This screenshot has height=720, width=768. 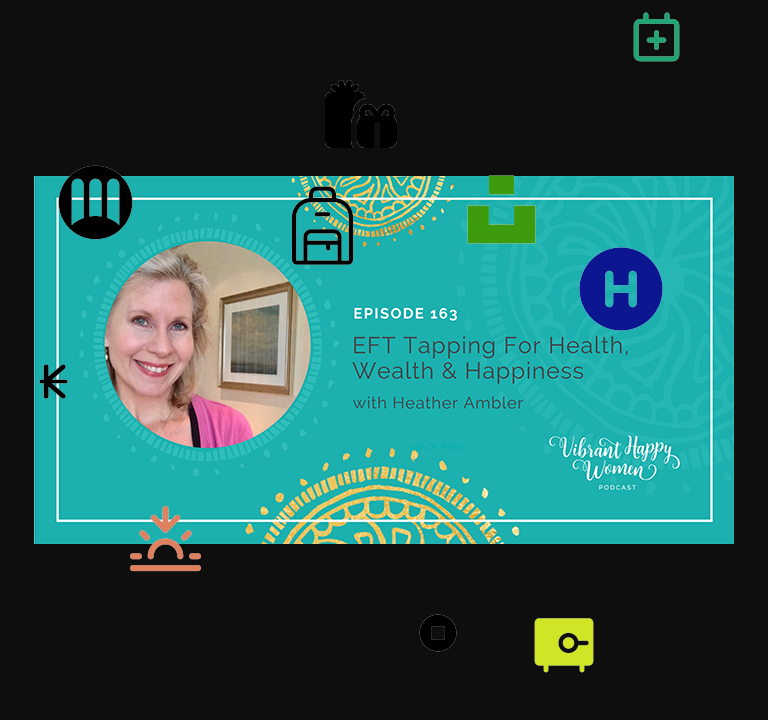 What do you see at coordinates (165, 538) in the screenshot?
I see `set display to evening or night mode` at bounding box center [165, 538].